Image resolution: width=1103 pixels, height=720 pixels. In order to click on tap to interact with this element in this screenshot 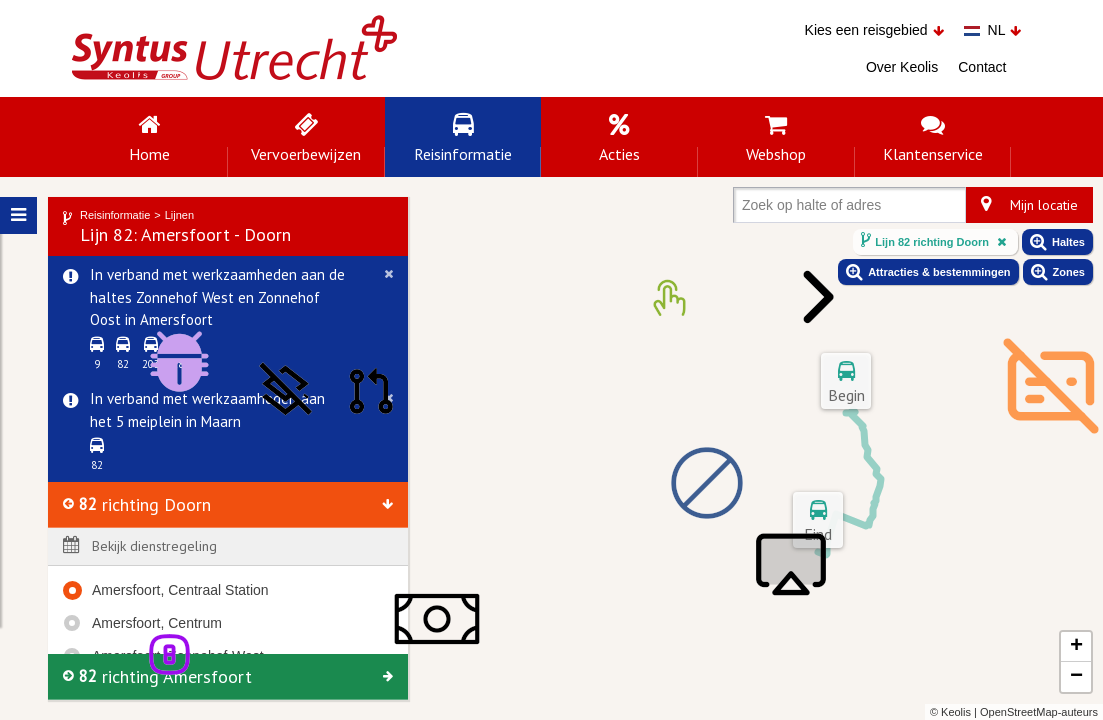, I will do `click(669, 298)`.